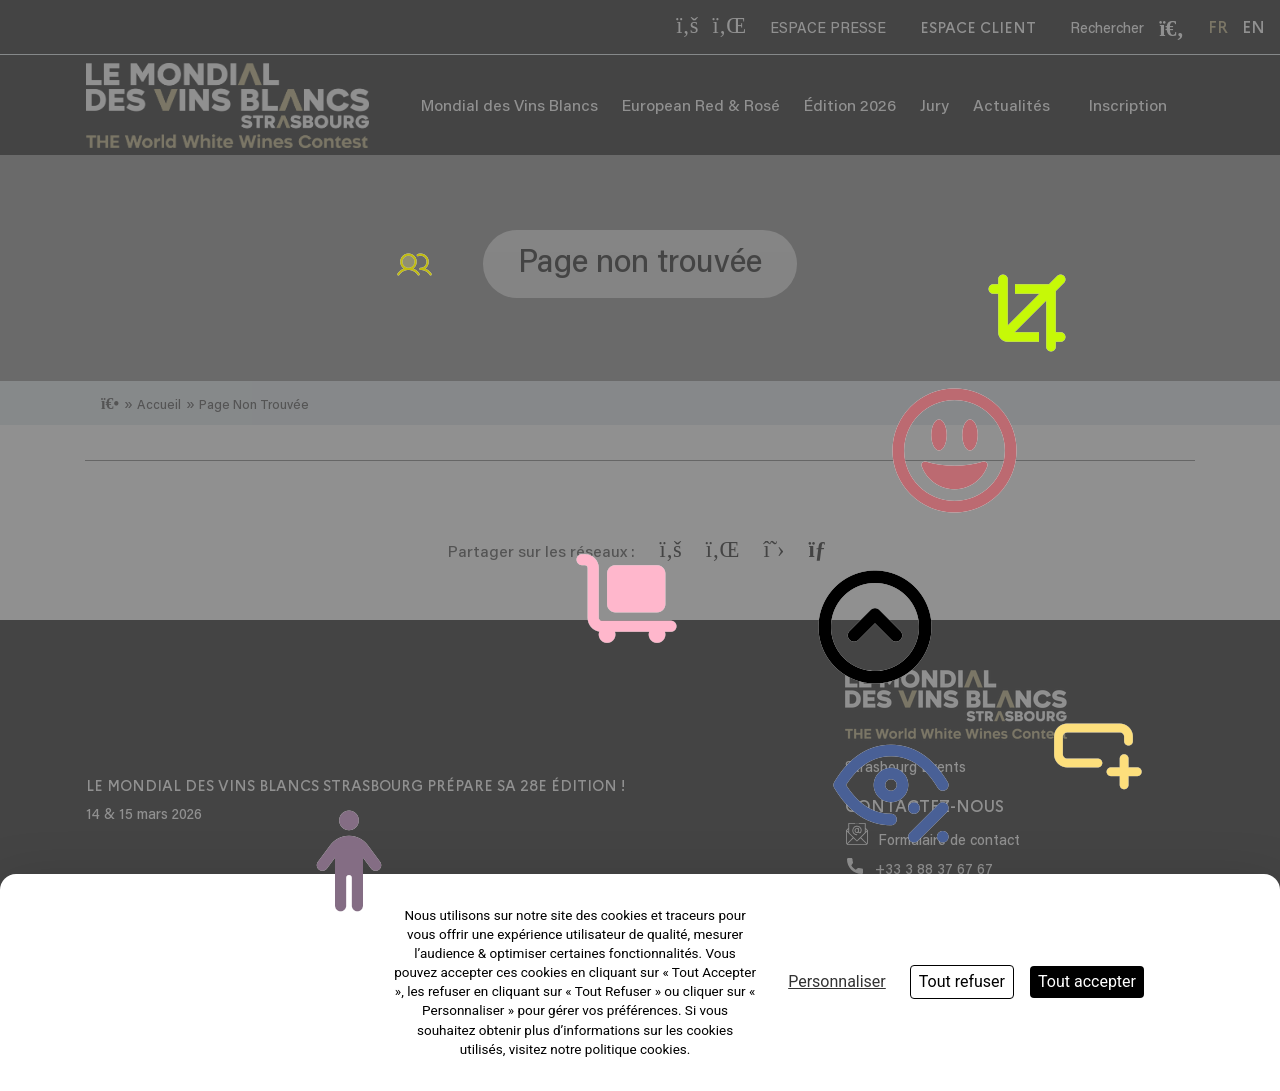 This screenshot has height=1091, width=1280. Describe the element at coordinates (626, 598) in the screenshot. I see `view items ready for shipping` at that location.